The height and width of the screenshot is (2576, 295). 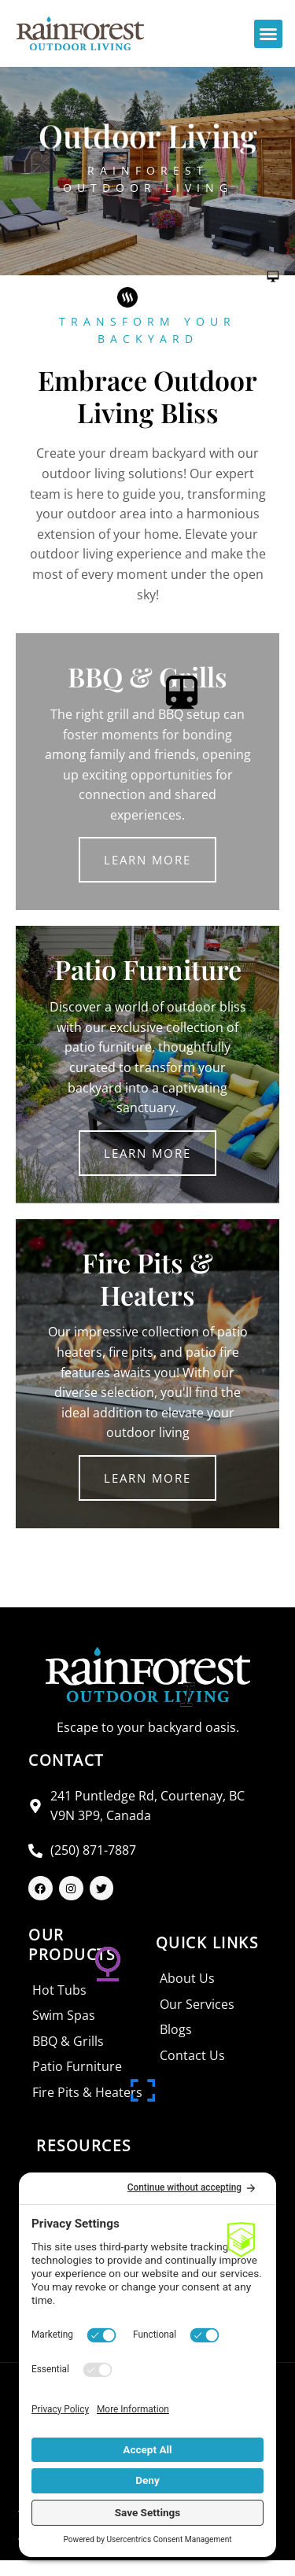 I want to click on steem blockchain platform logo, so click(x=127, y=297).